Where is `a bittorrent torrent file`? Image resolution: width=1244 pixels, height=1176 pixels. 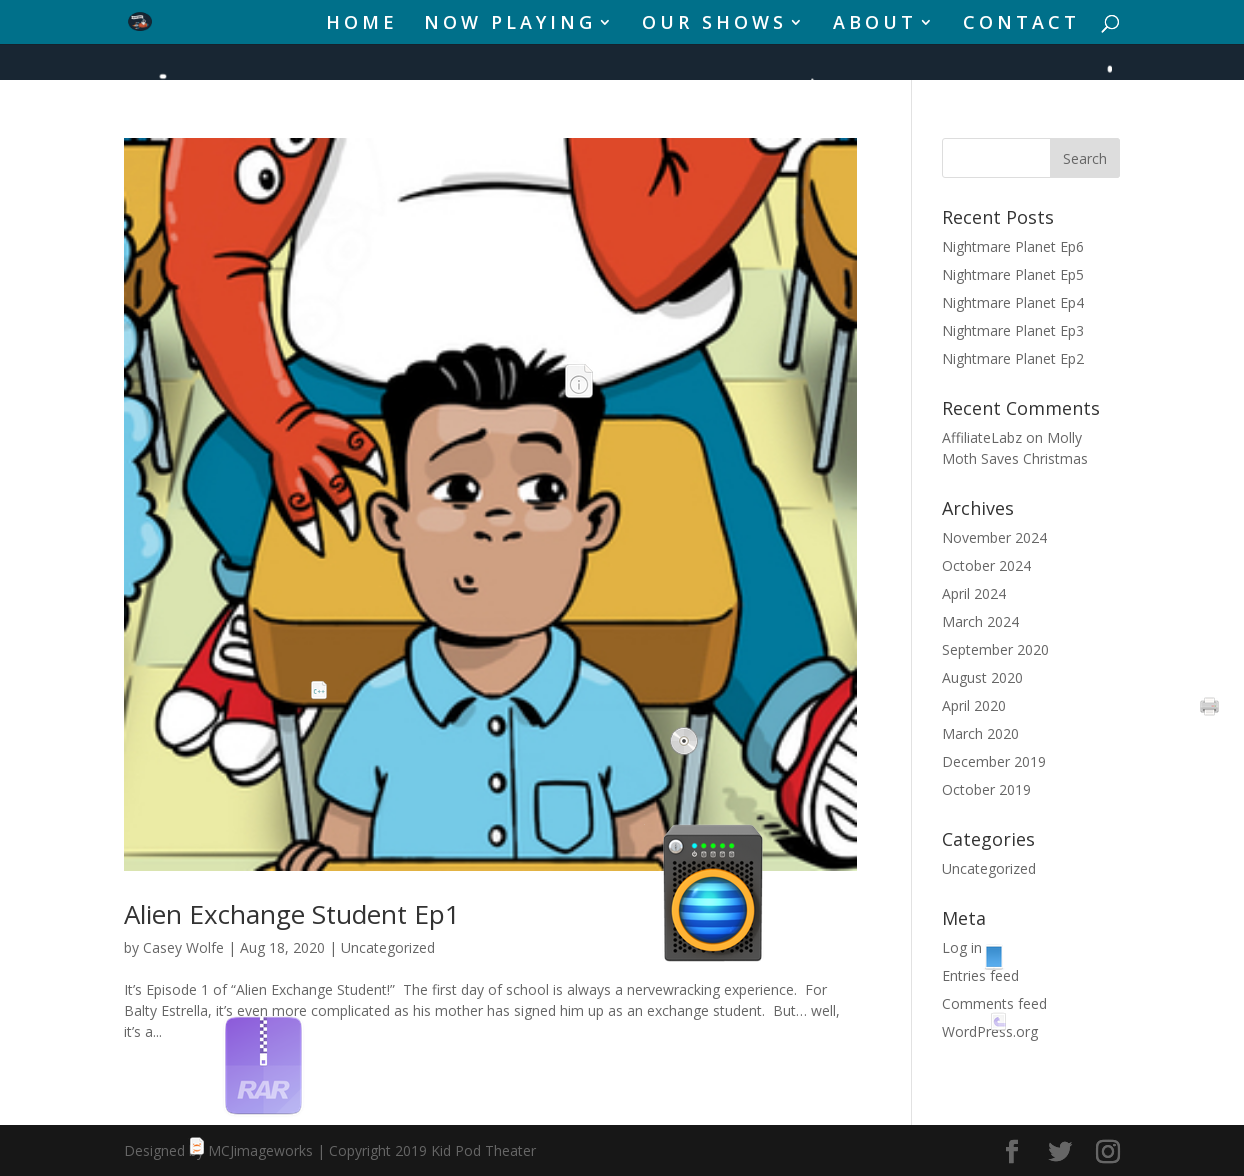
a bittorrent torrent file is located at coordinates (998, 1021).